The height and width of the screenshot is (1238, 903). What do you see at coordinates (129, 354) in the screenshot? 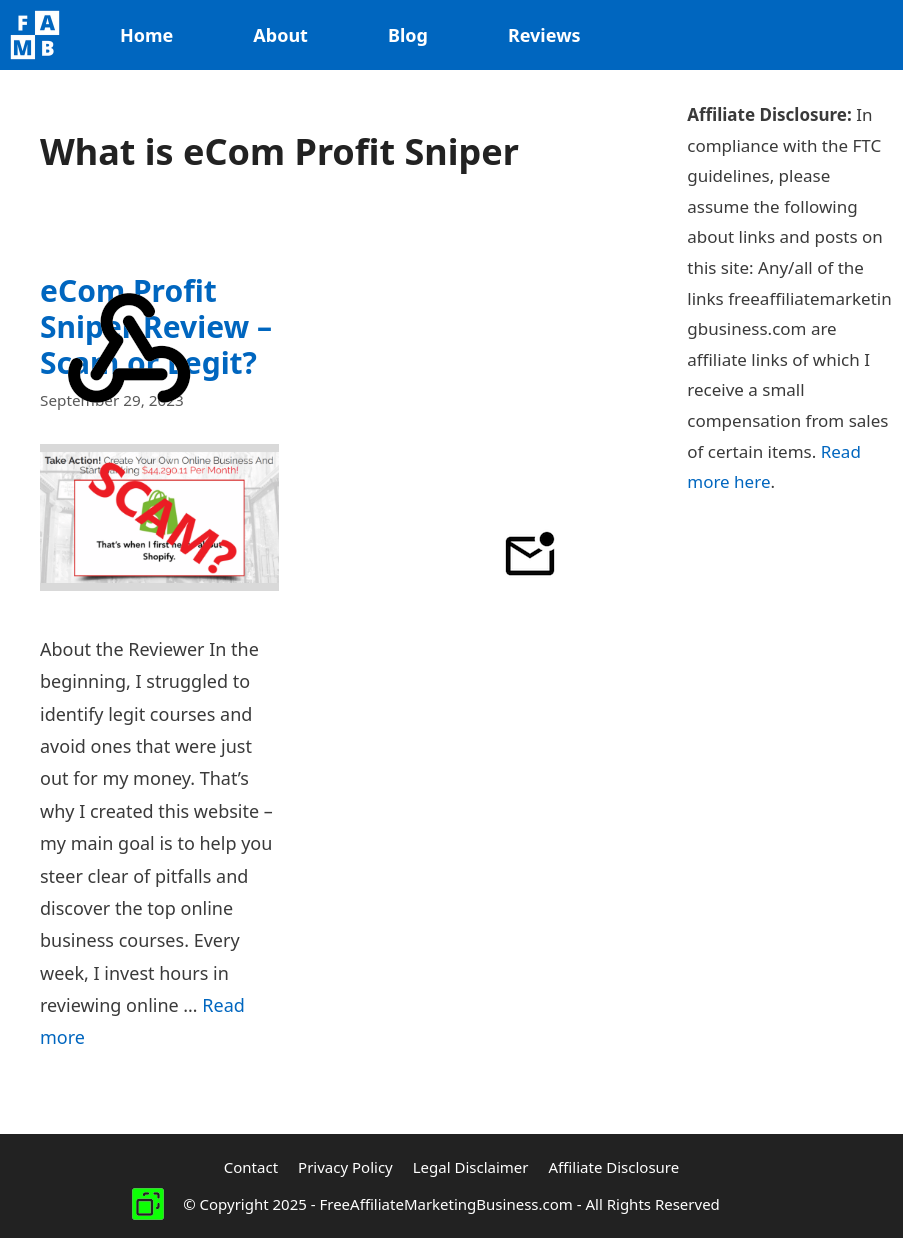
I see `configure webhook integrations` at bounding box center [129, 354].